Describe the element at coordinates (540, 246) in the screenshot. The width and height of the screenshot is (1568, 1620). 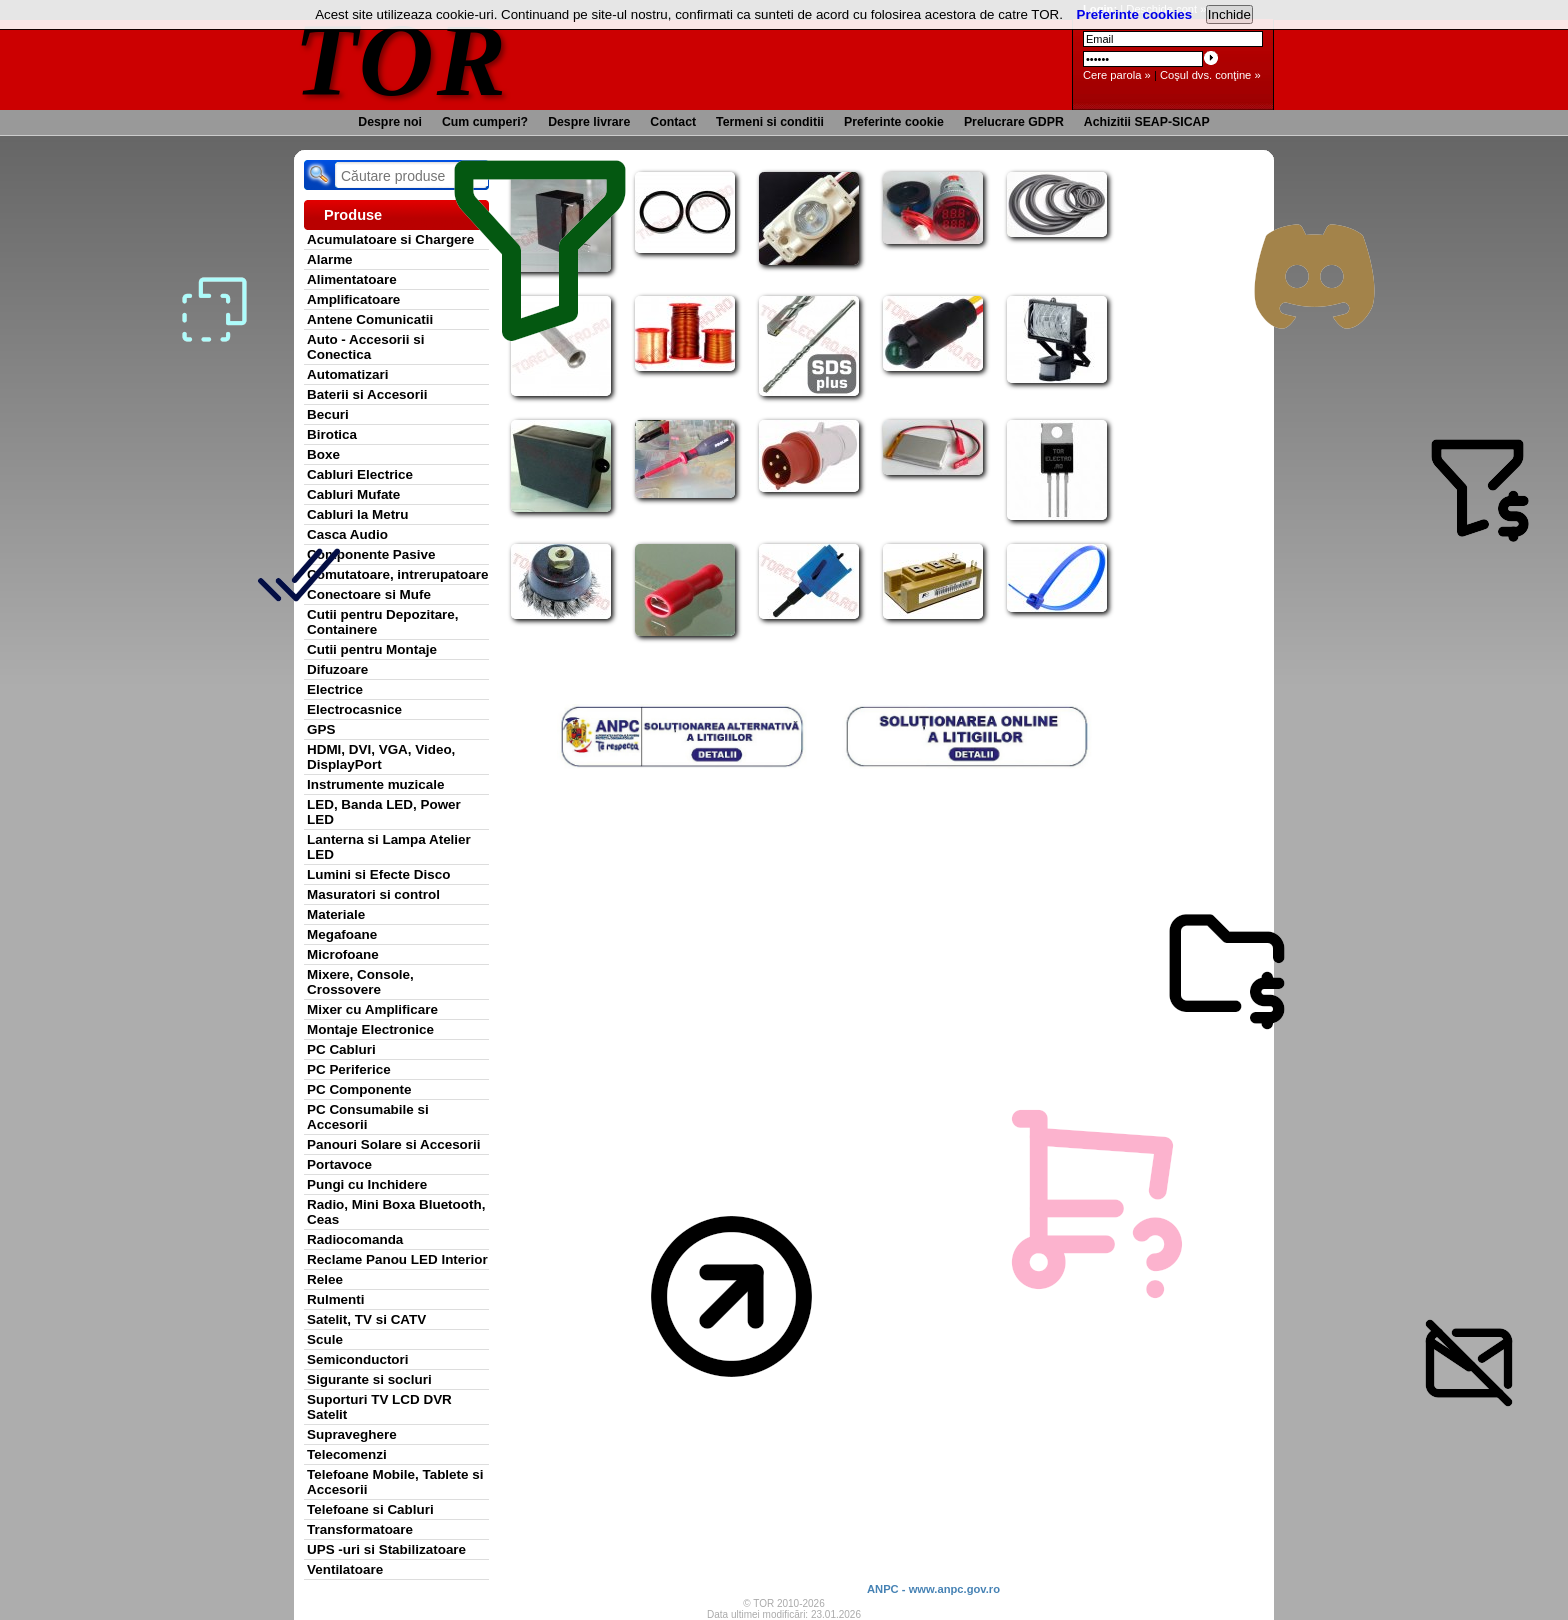
I see `filter or sort content` at that location.